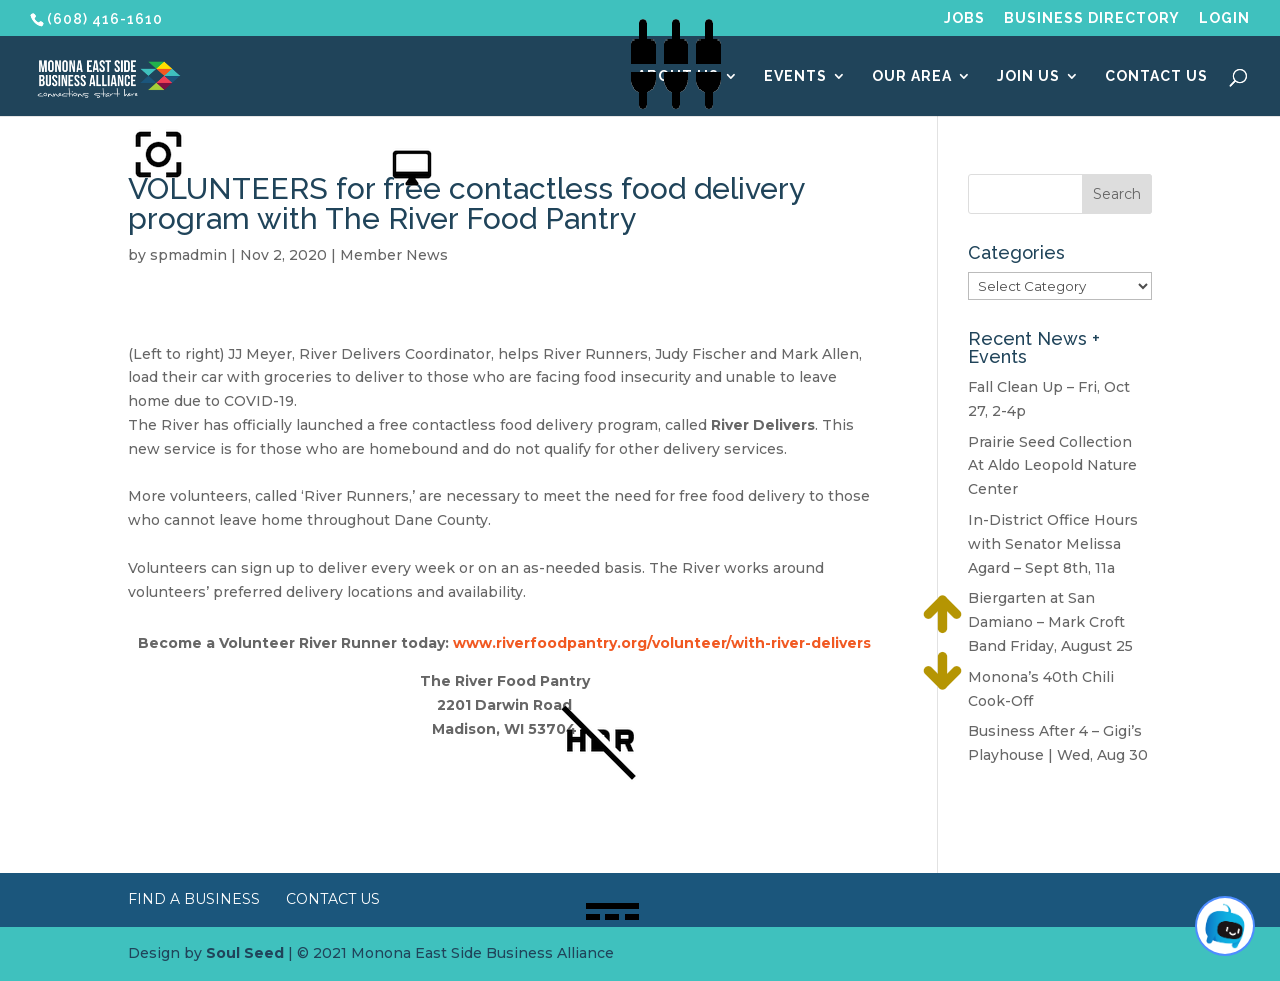 The image size is (1280, 981). Describe the element at coordinates (412, 168) in the screenshot. I see `switch to desktop view` at that location.